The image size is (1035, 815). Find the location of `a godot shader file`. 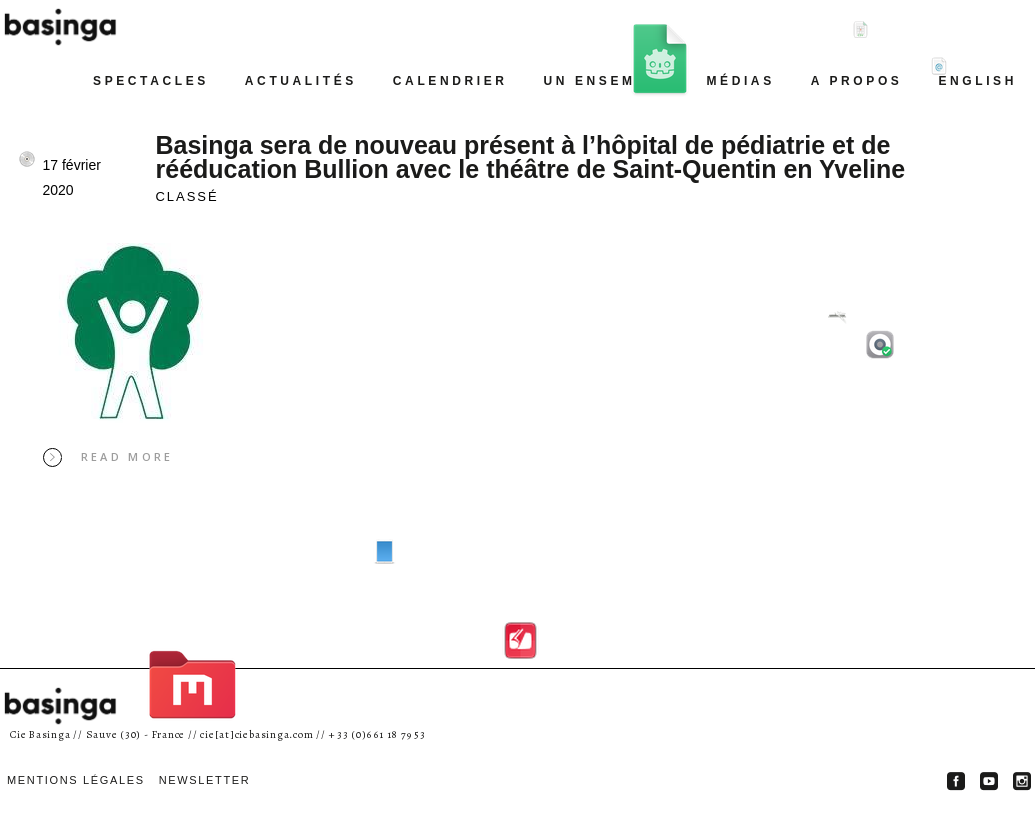

a godot shader file is located at coordinates (660, 60).